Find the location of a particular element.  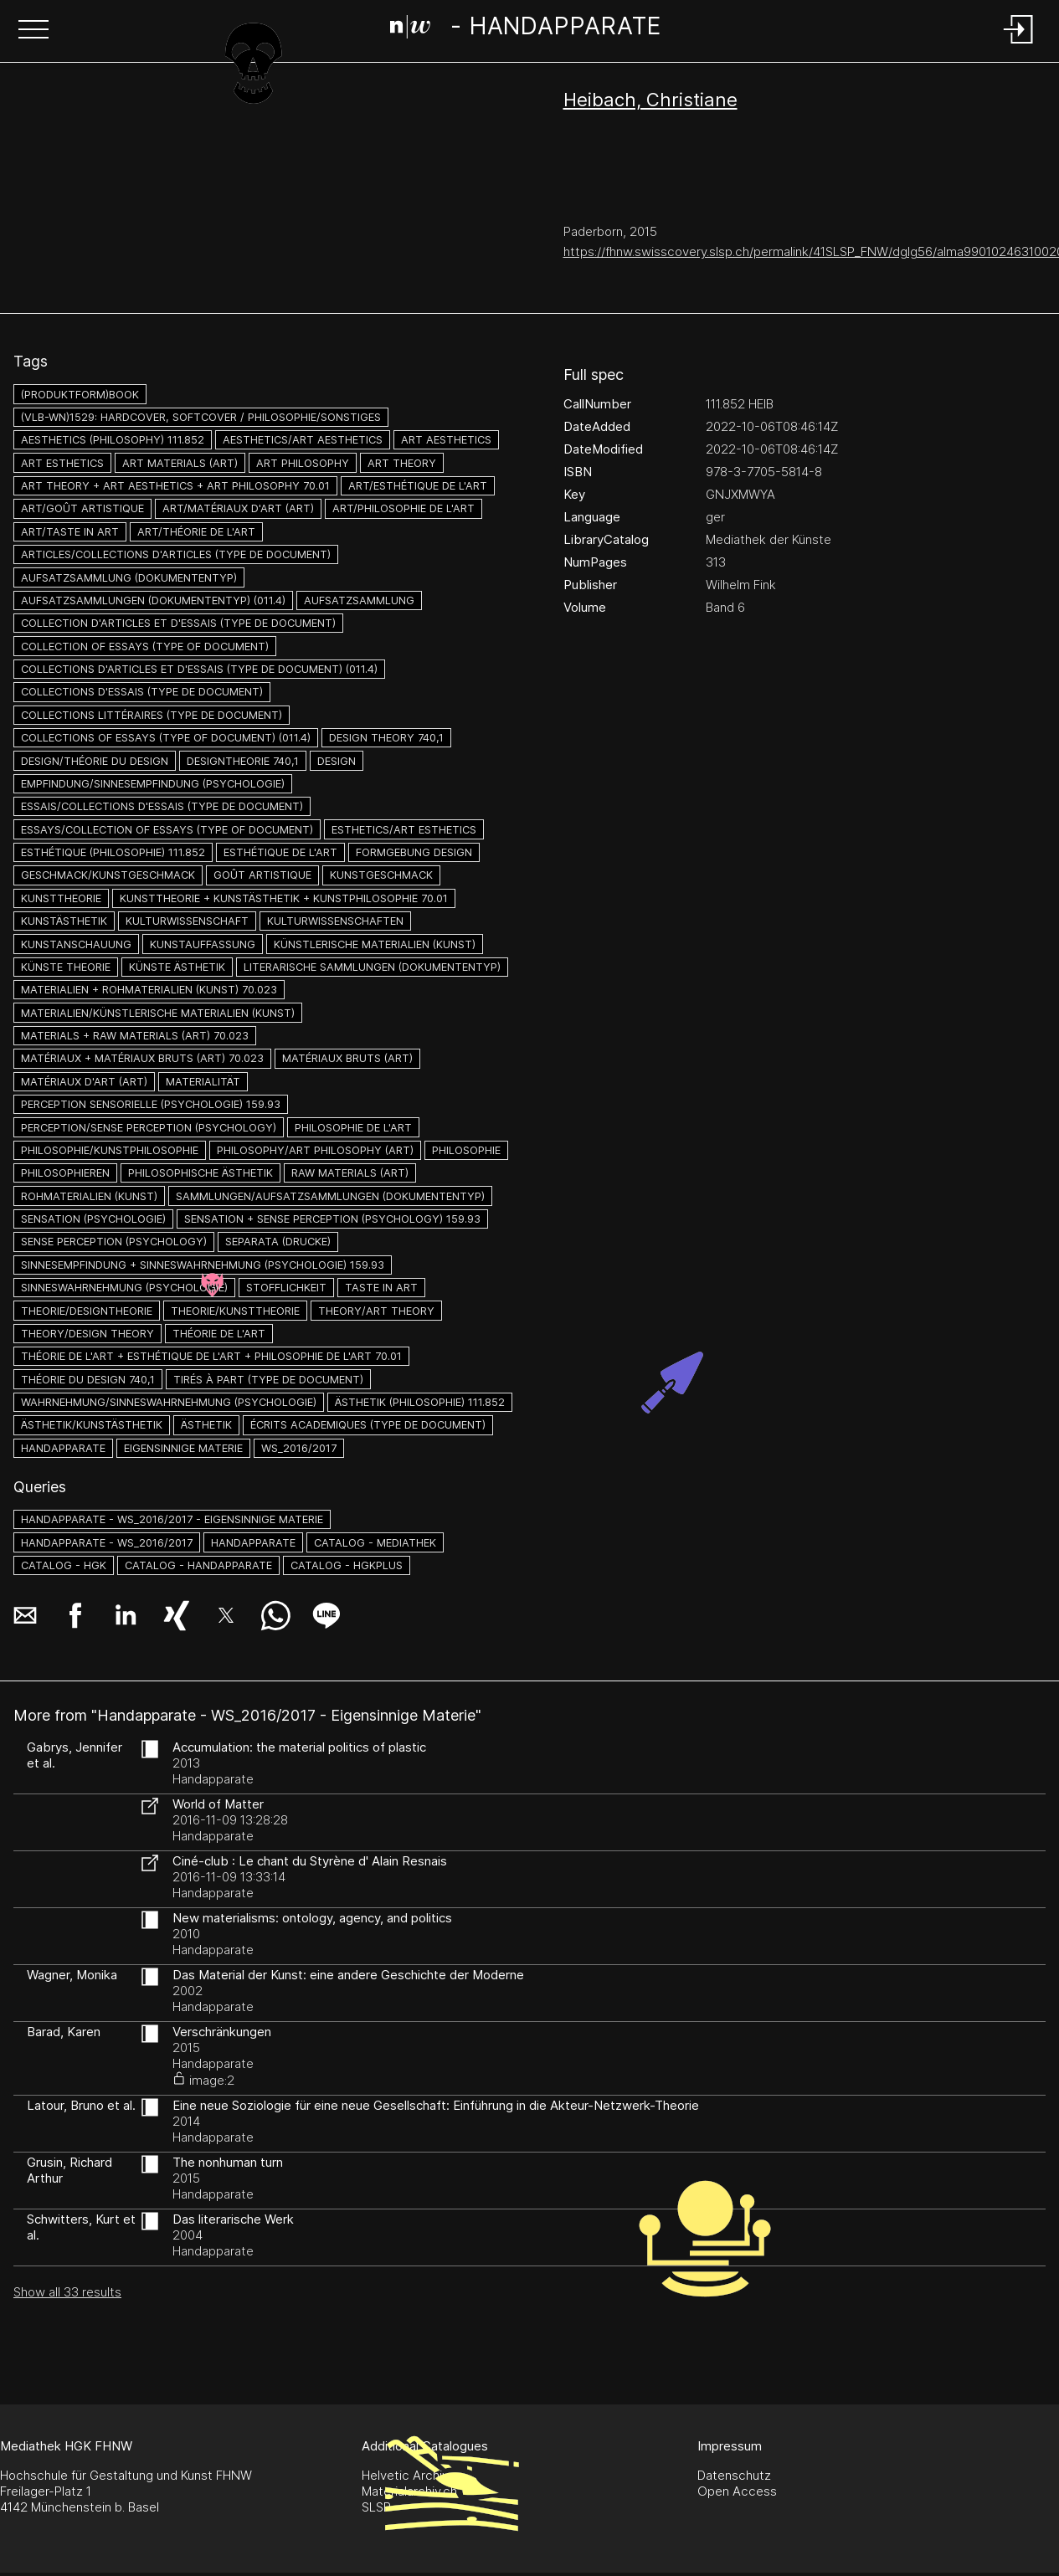

farming or agriculture tool indicator is located at coordinates (452, 2464).